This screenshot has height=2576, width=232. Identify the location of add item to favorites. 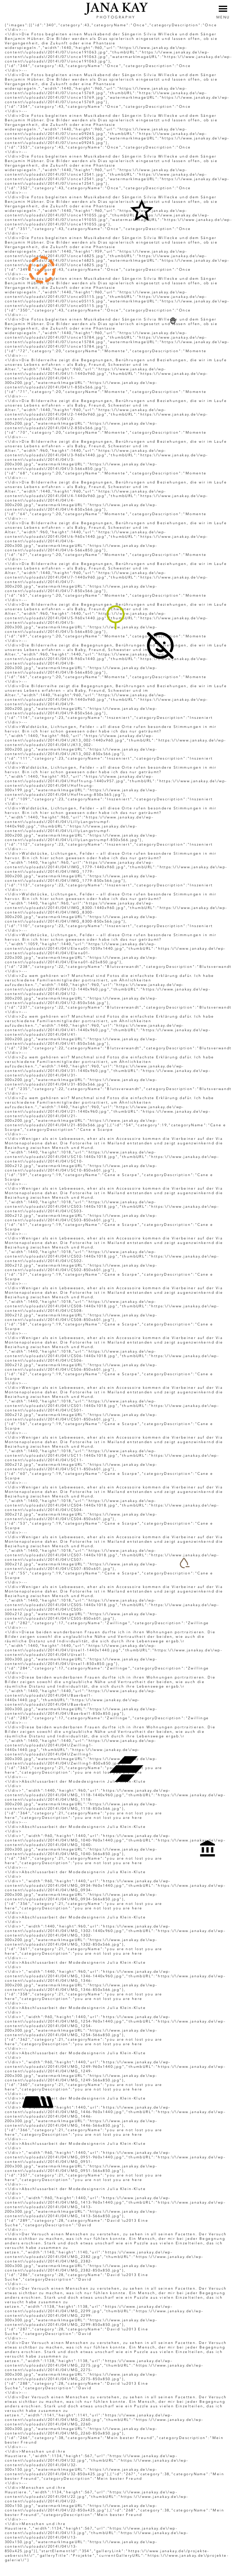
(142, 210).